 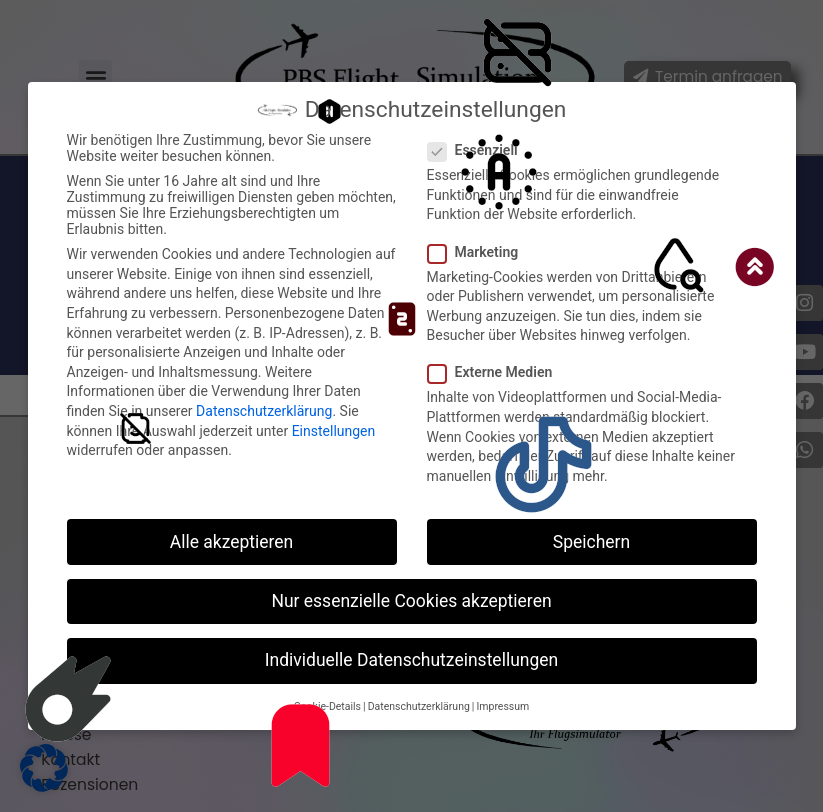 What do you see at coordinates (543, 464) in the screenshot?
I see `open TikTok app` at bounding box center [543, 464].